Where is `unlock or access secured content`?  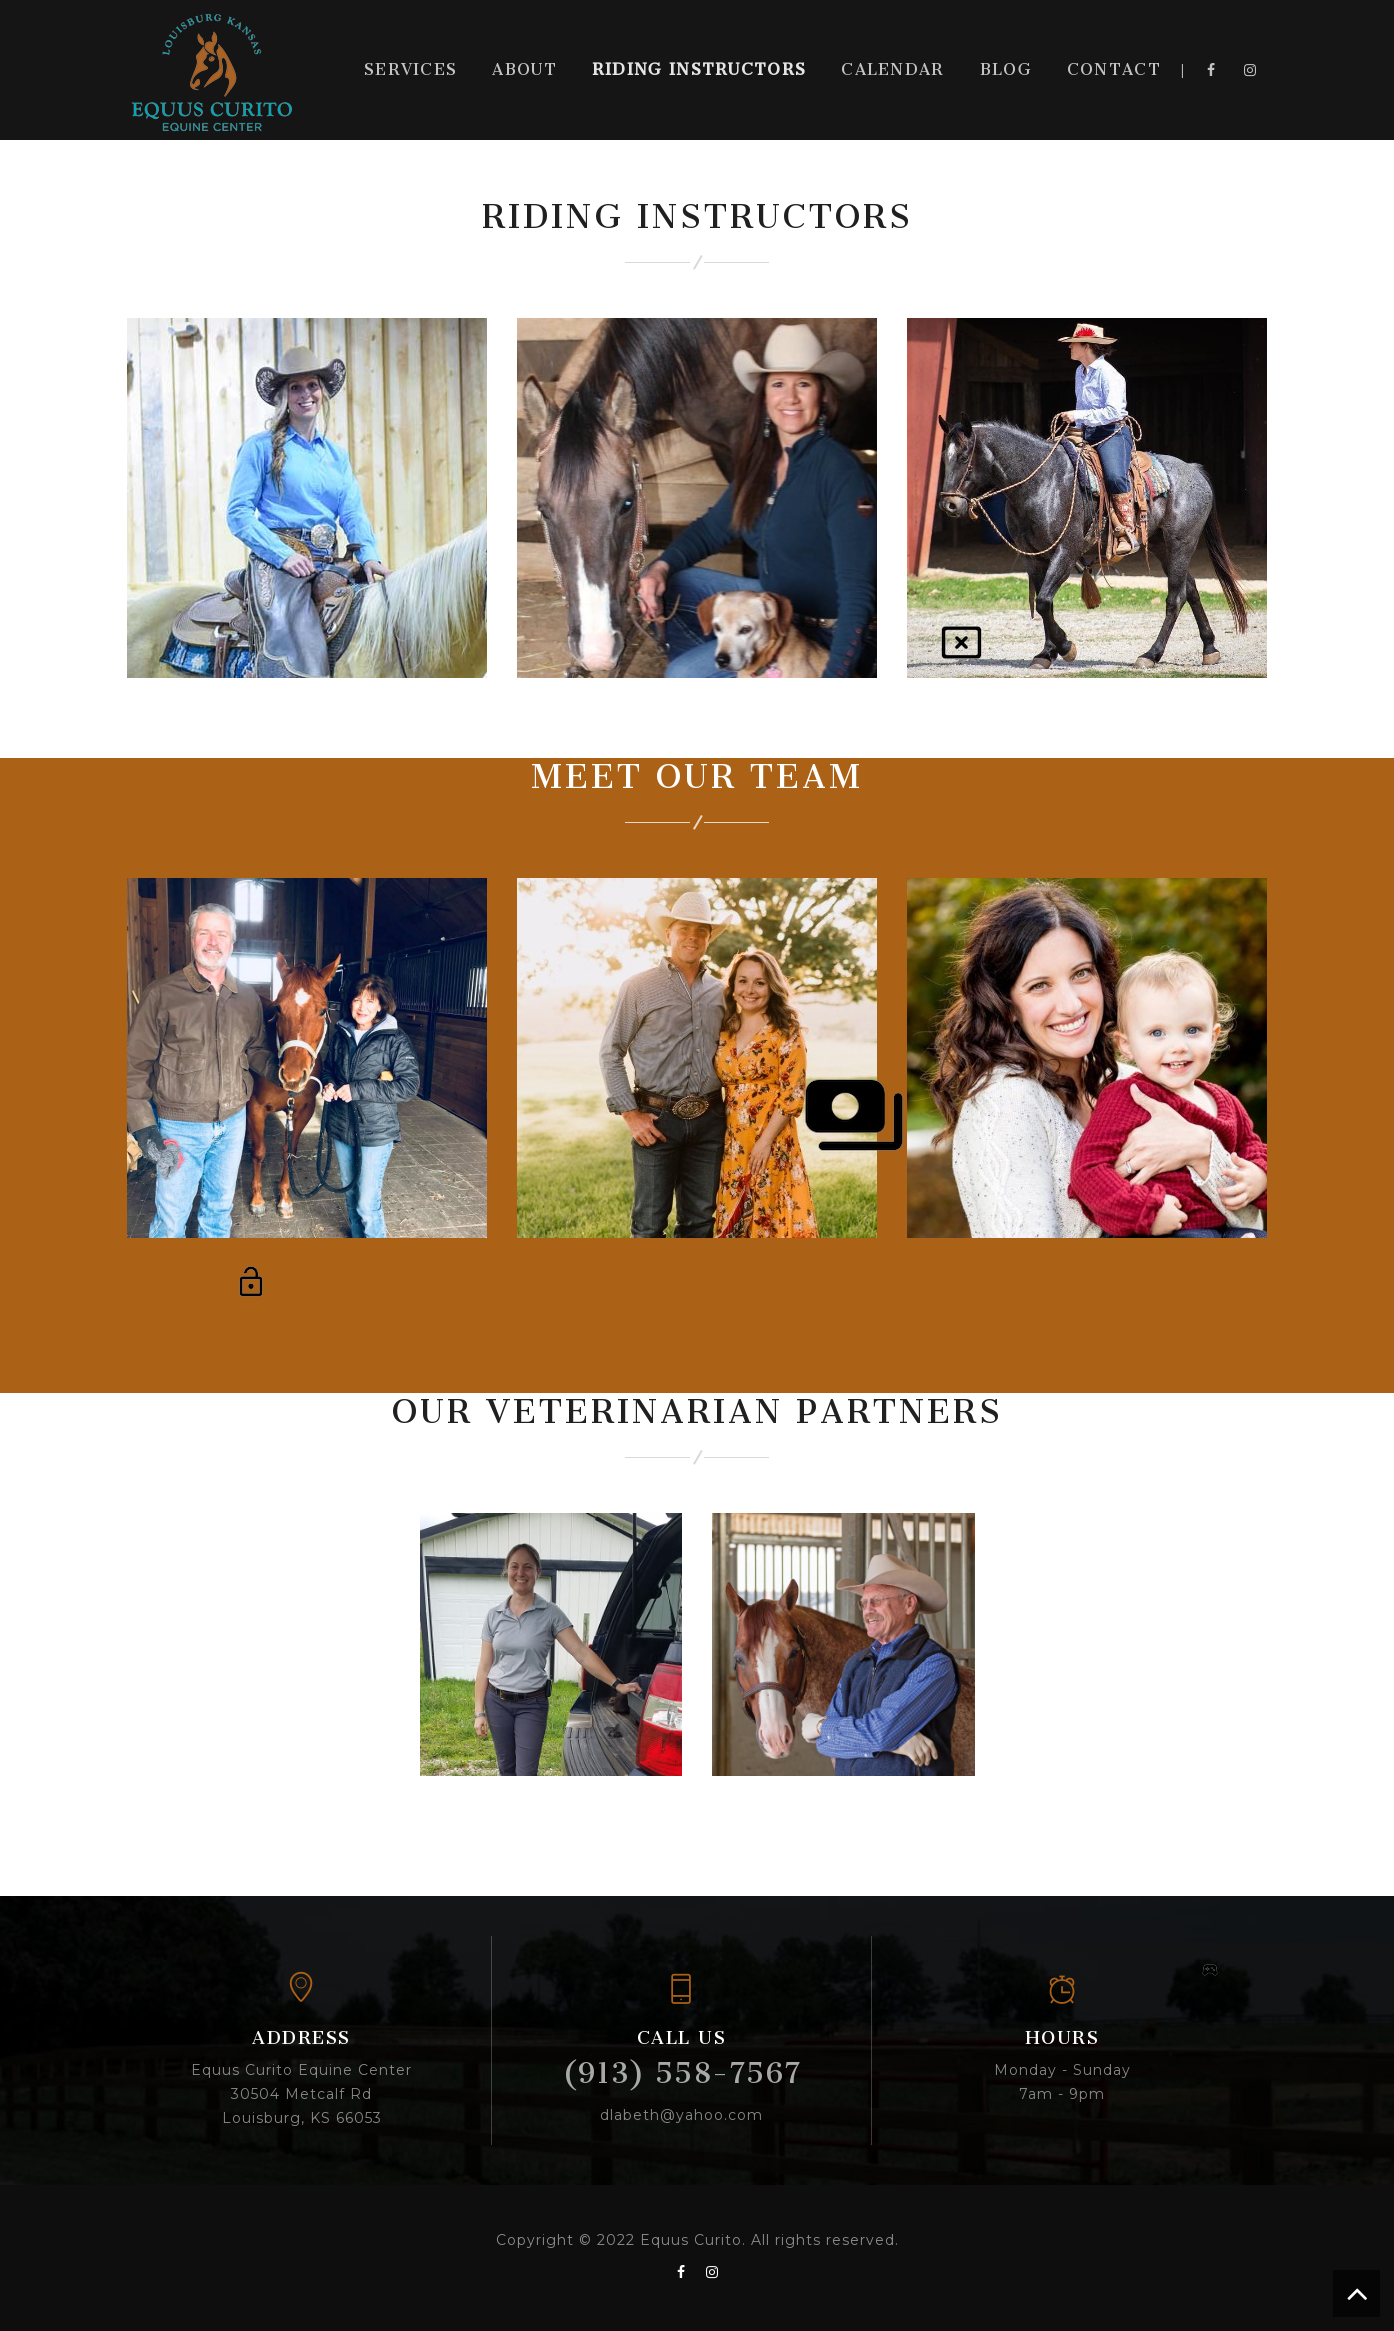 unlock or access secured content is located at coordinates (251, 1282).